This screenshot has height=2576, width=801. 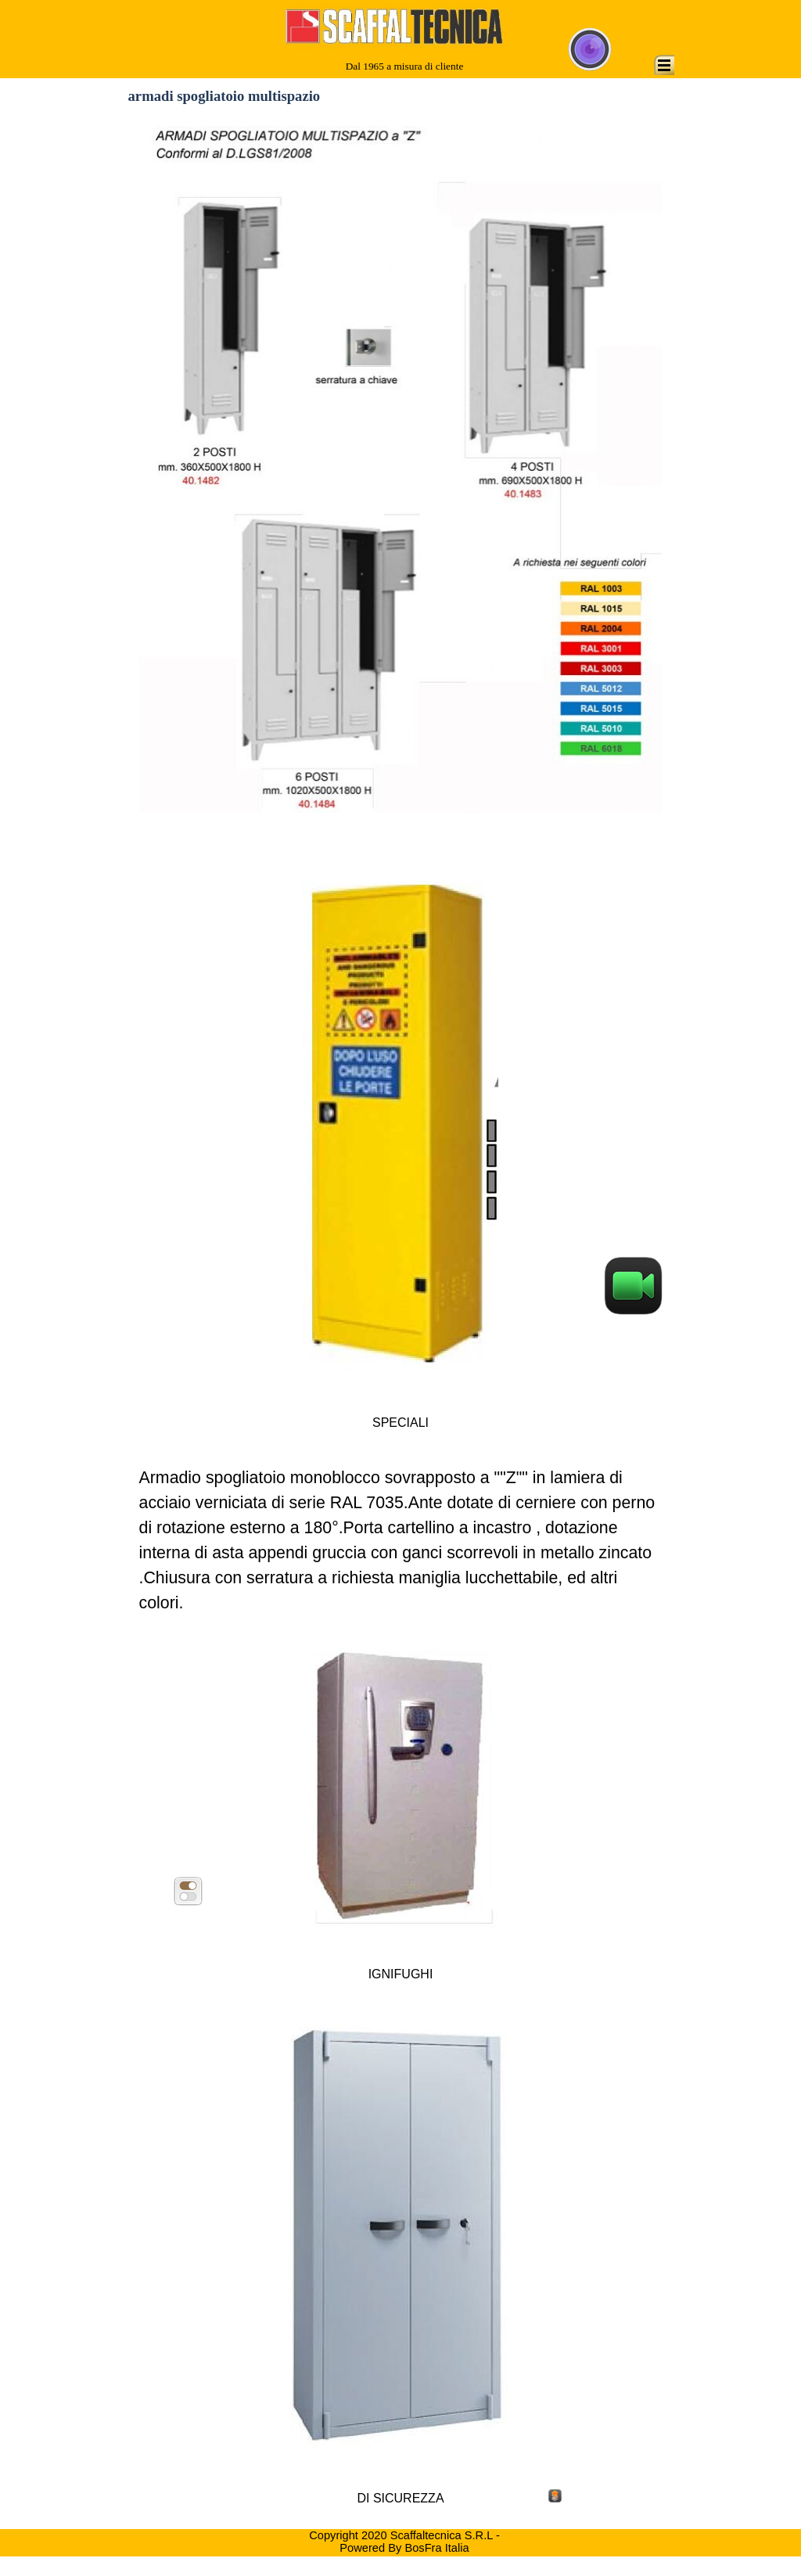 I want to click on open splash app, so click(x=555, y=2495).